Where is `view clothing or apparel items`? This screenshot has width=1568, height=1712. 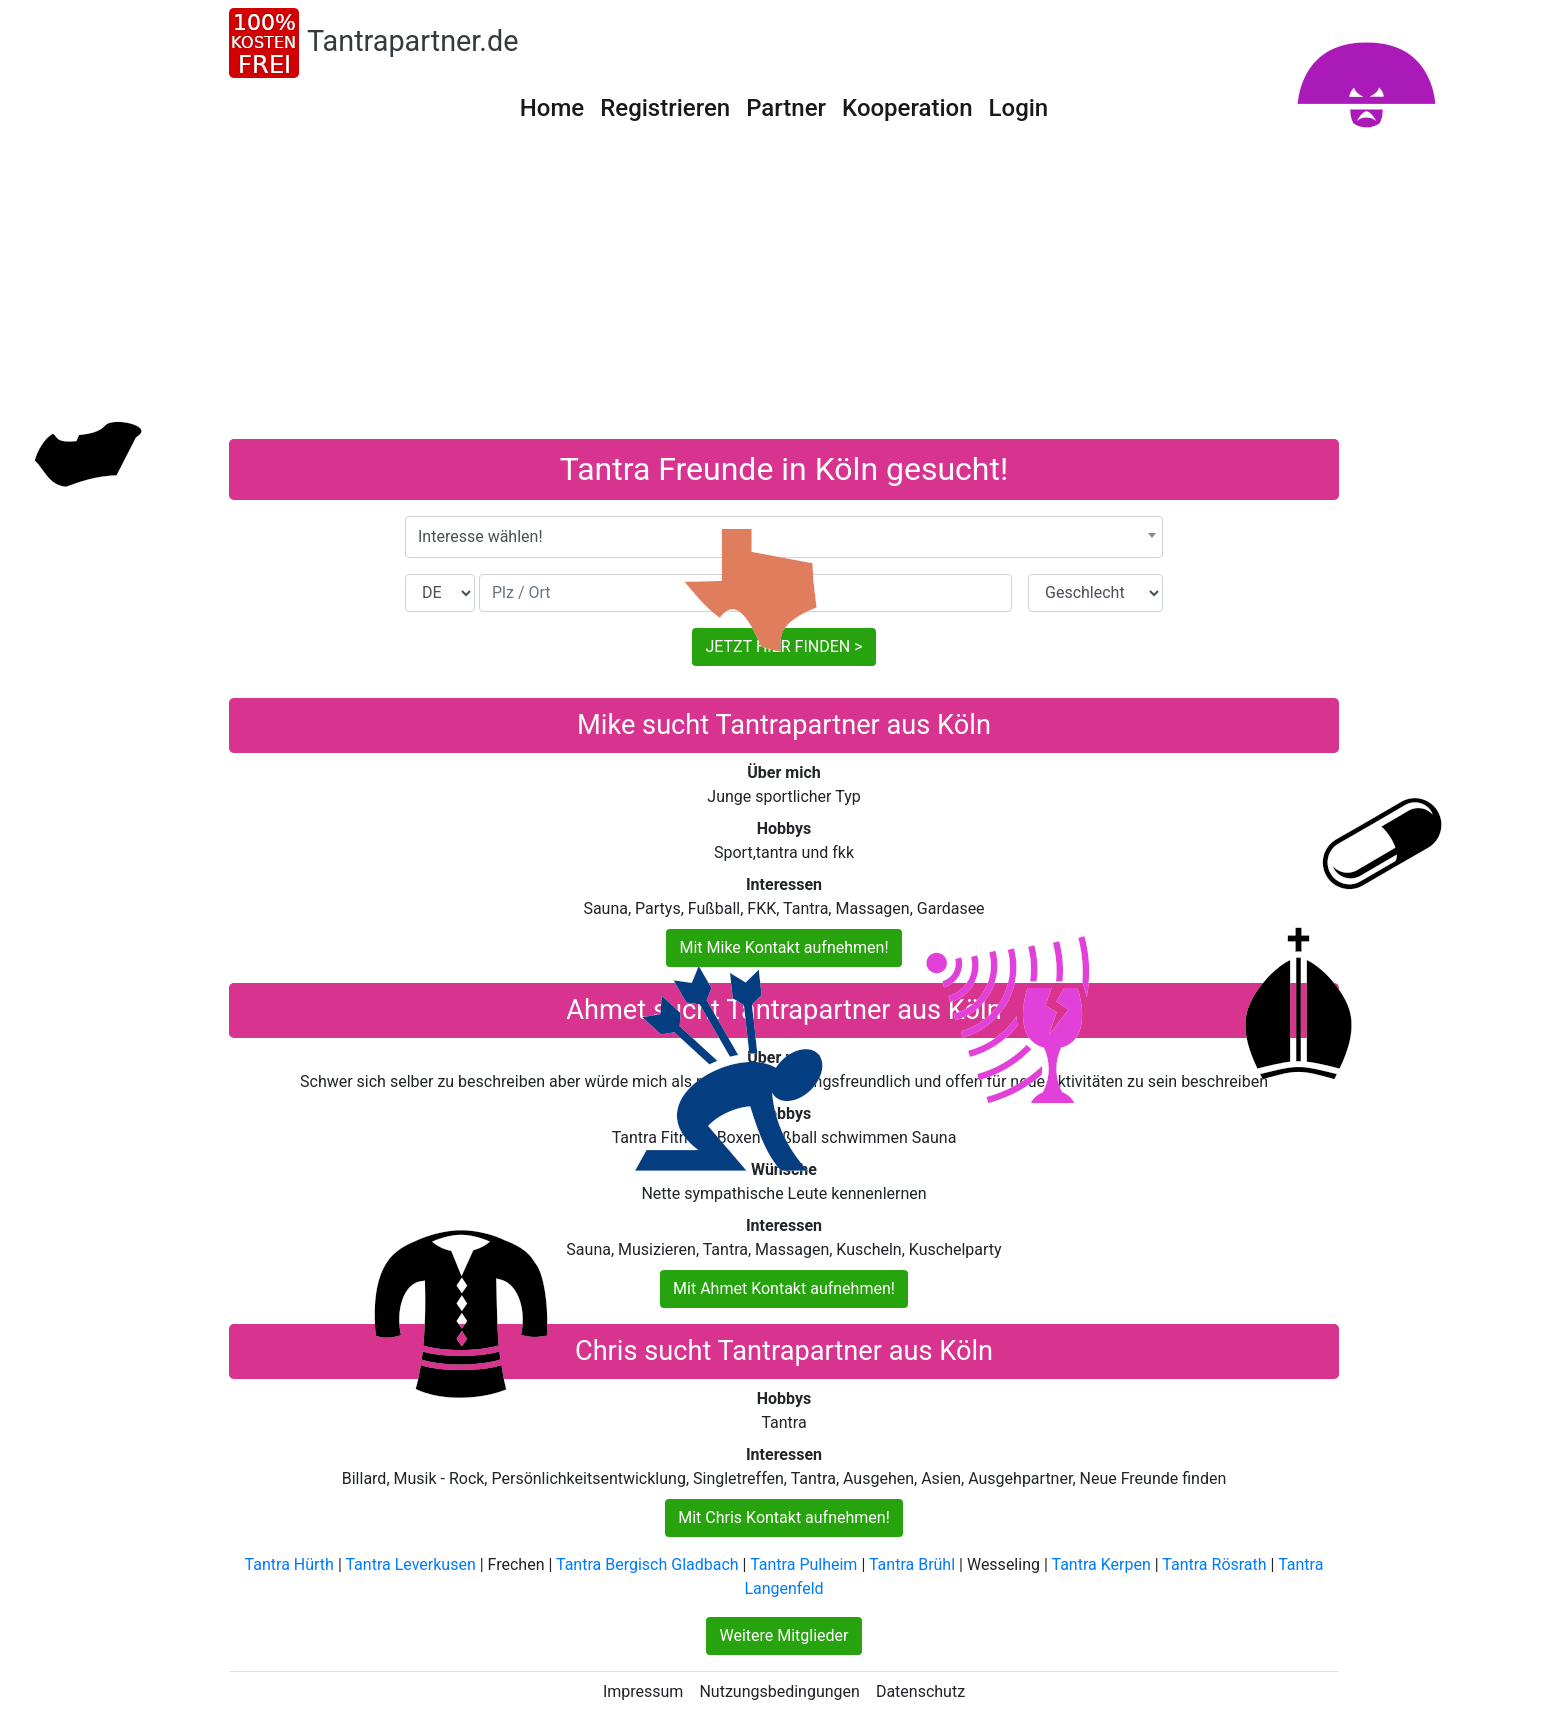
view clothing or apparel items is located at coordinates (461, 1314).